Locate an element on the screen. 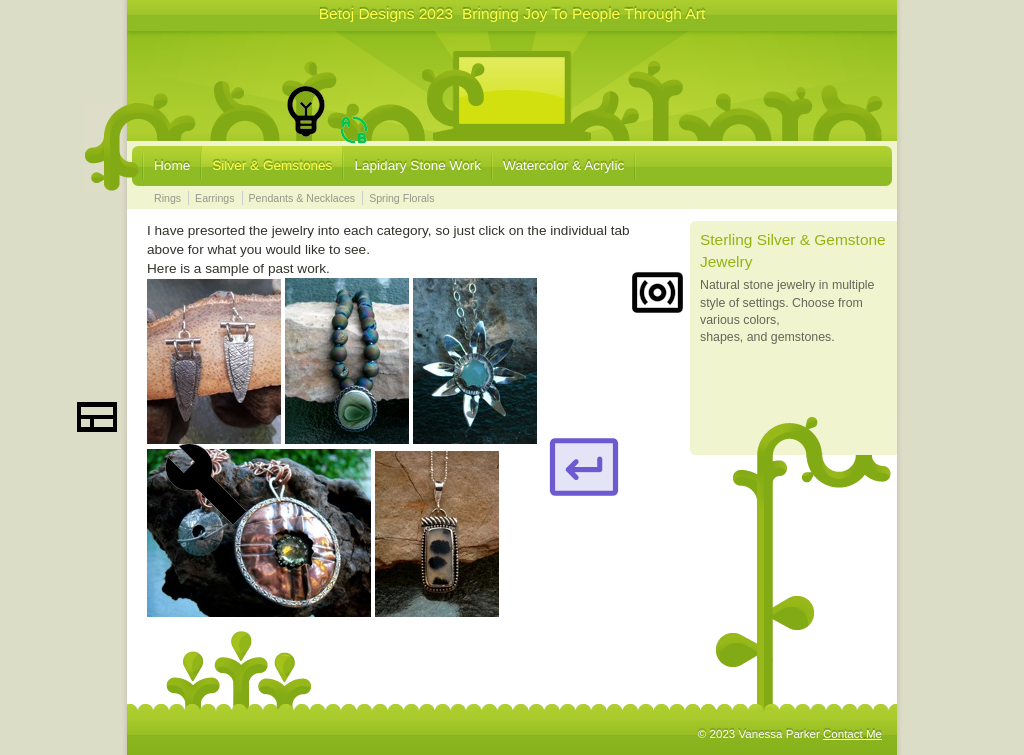 The image size is (1024, 755). switch between option A and option B is located at coordinates (354, 130).